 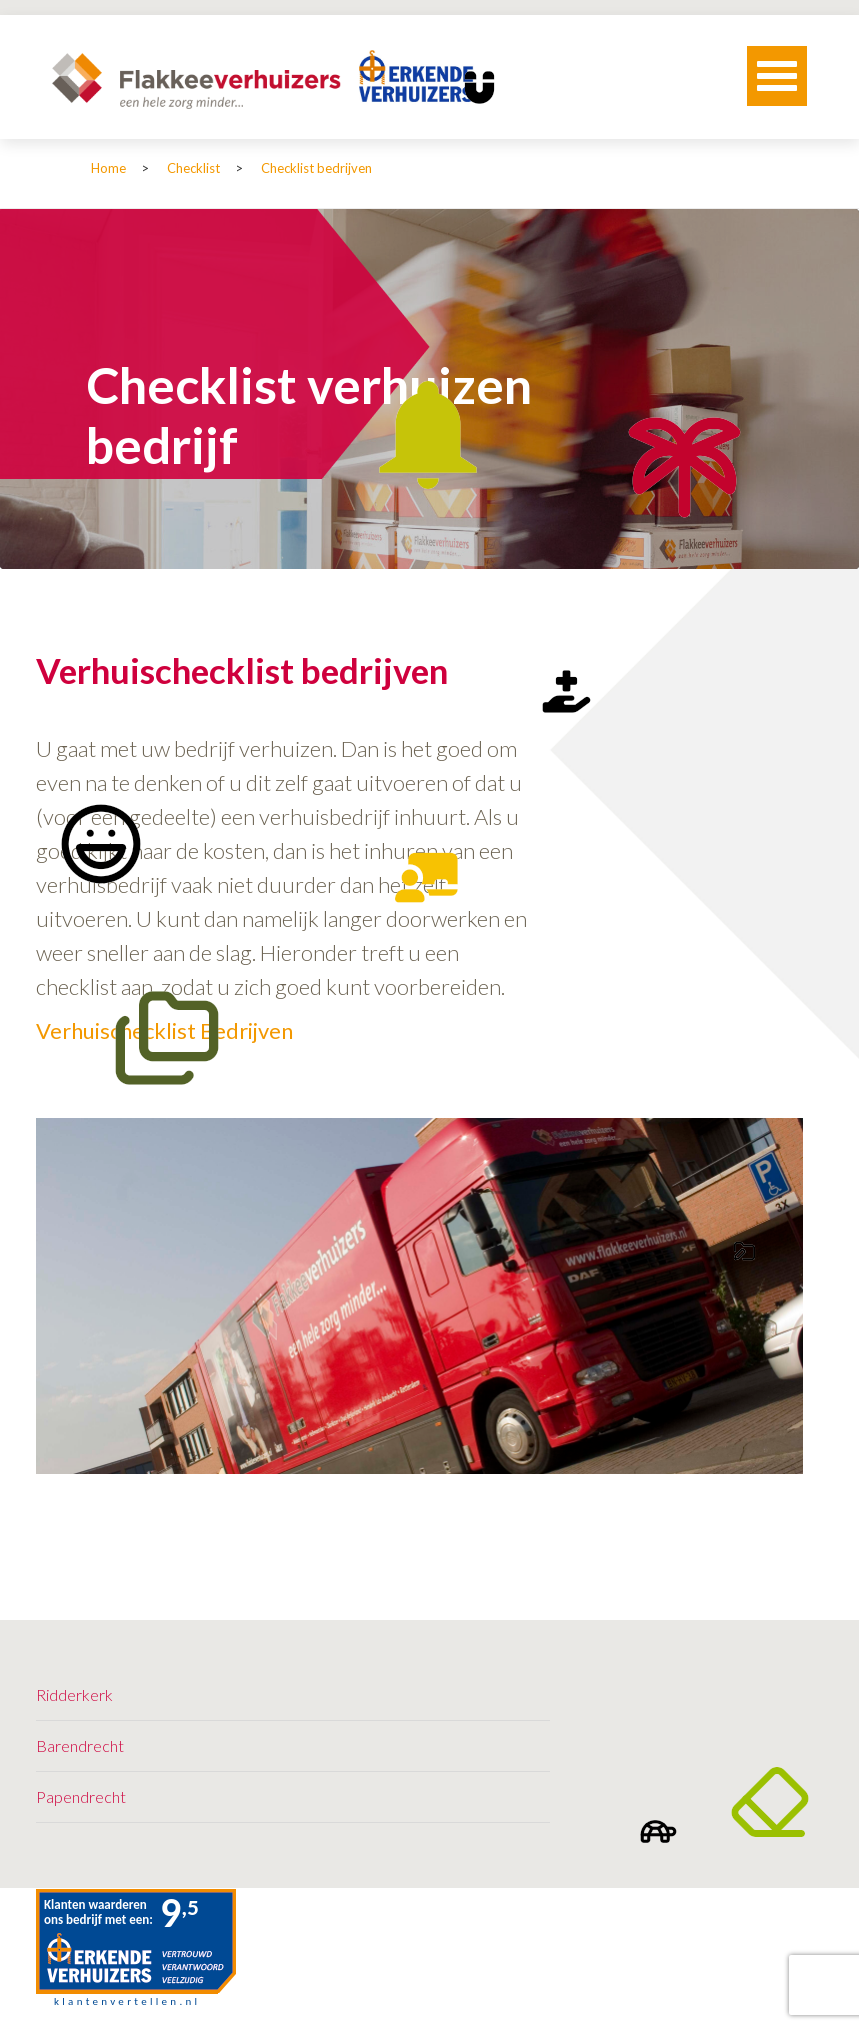 What do you see at coordinates (566, 691) in the screenshot?
I see `access medical or healthcare services` at bounding box center [566, 691].